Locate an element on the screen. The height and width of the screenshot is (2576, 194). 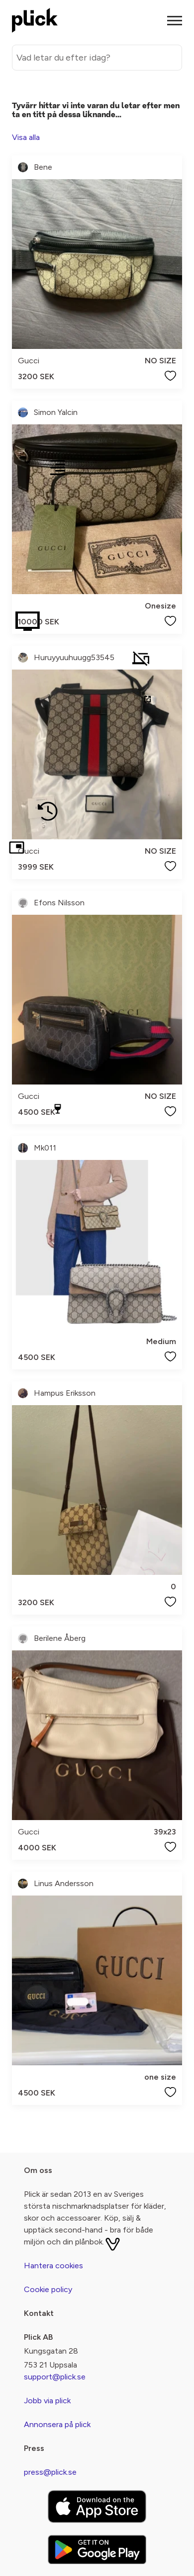
align text to the right is located at coordinates (58, 468).